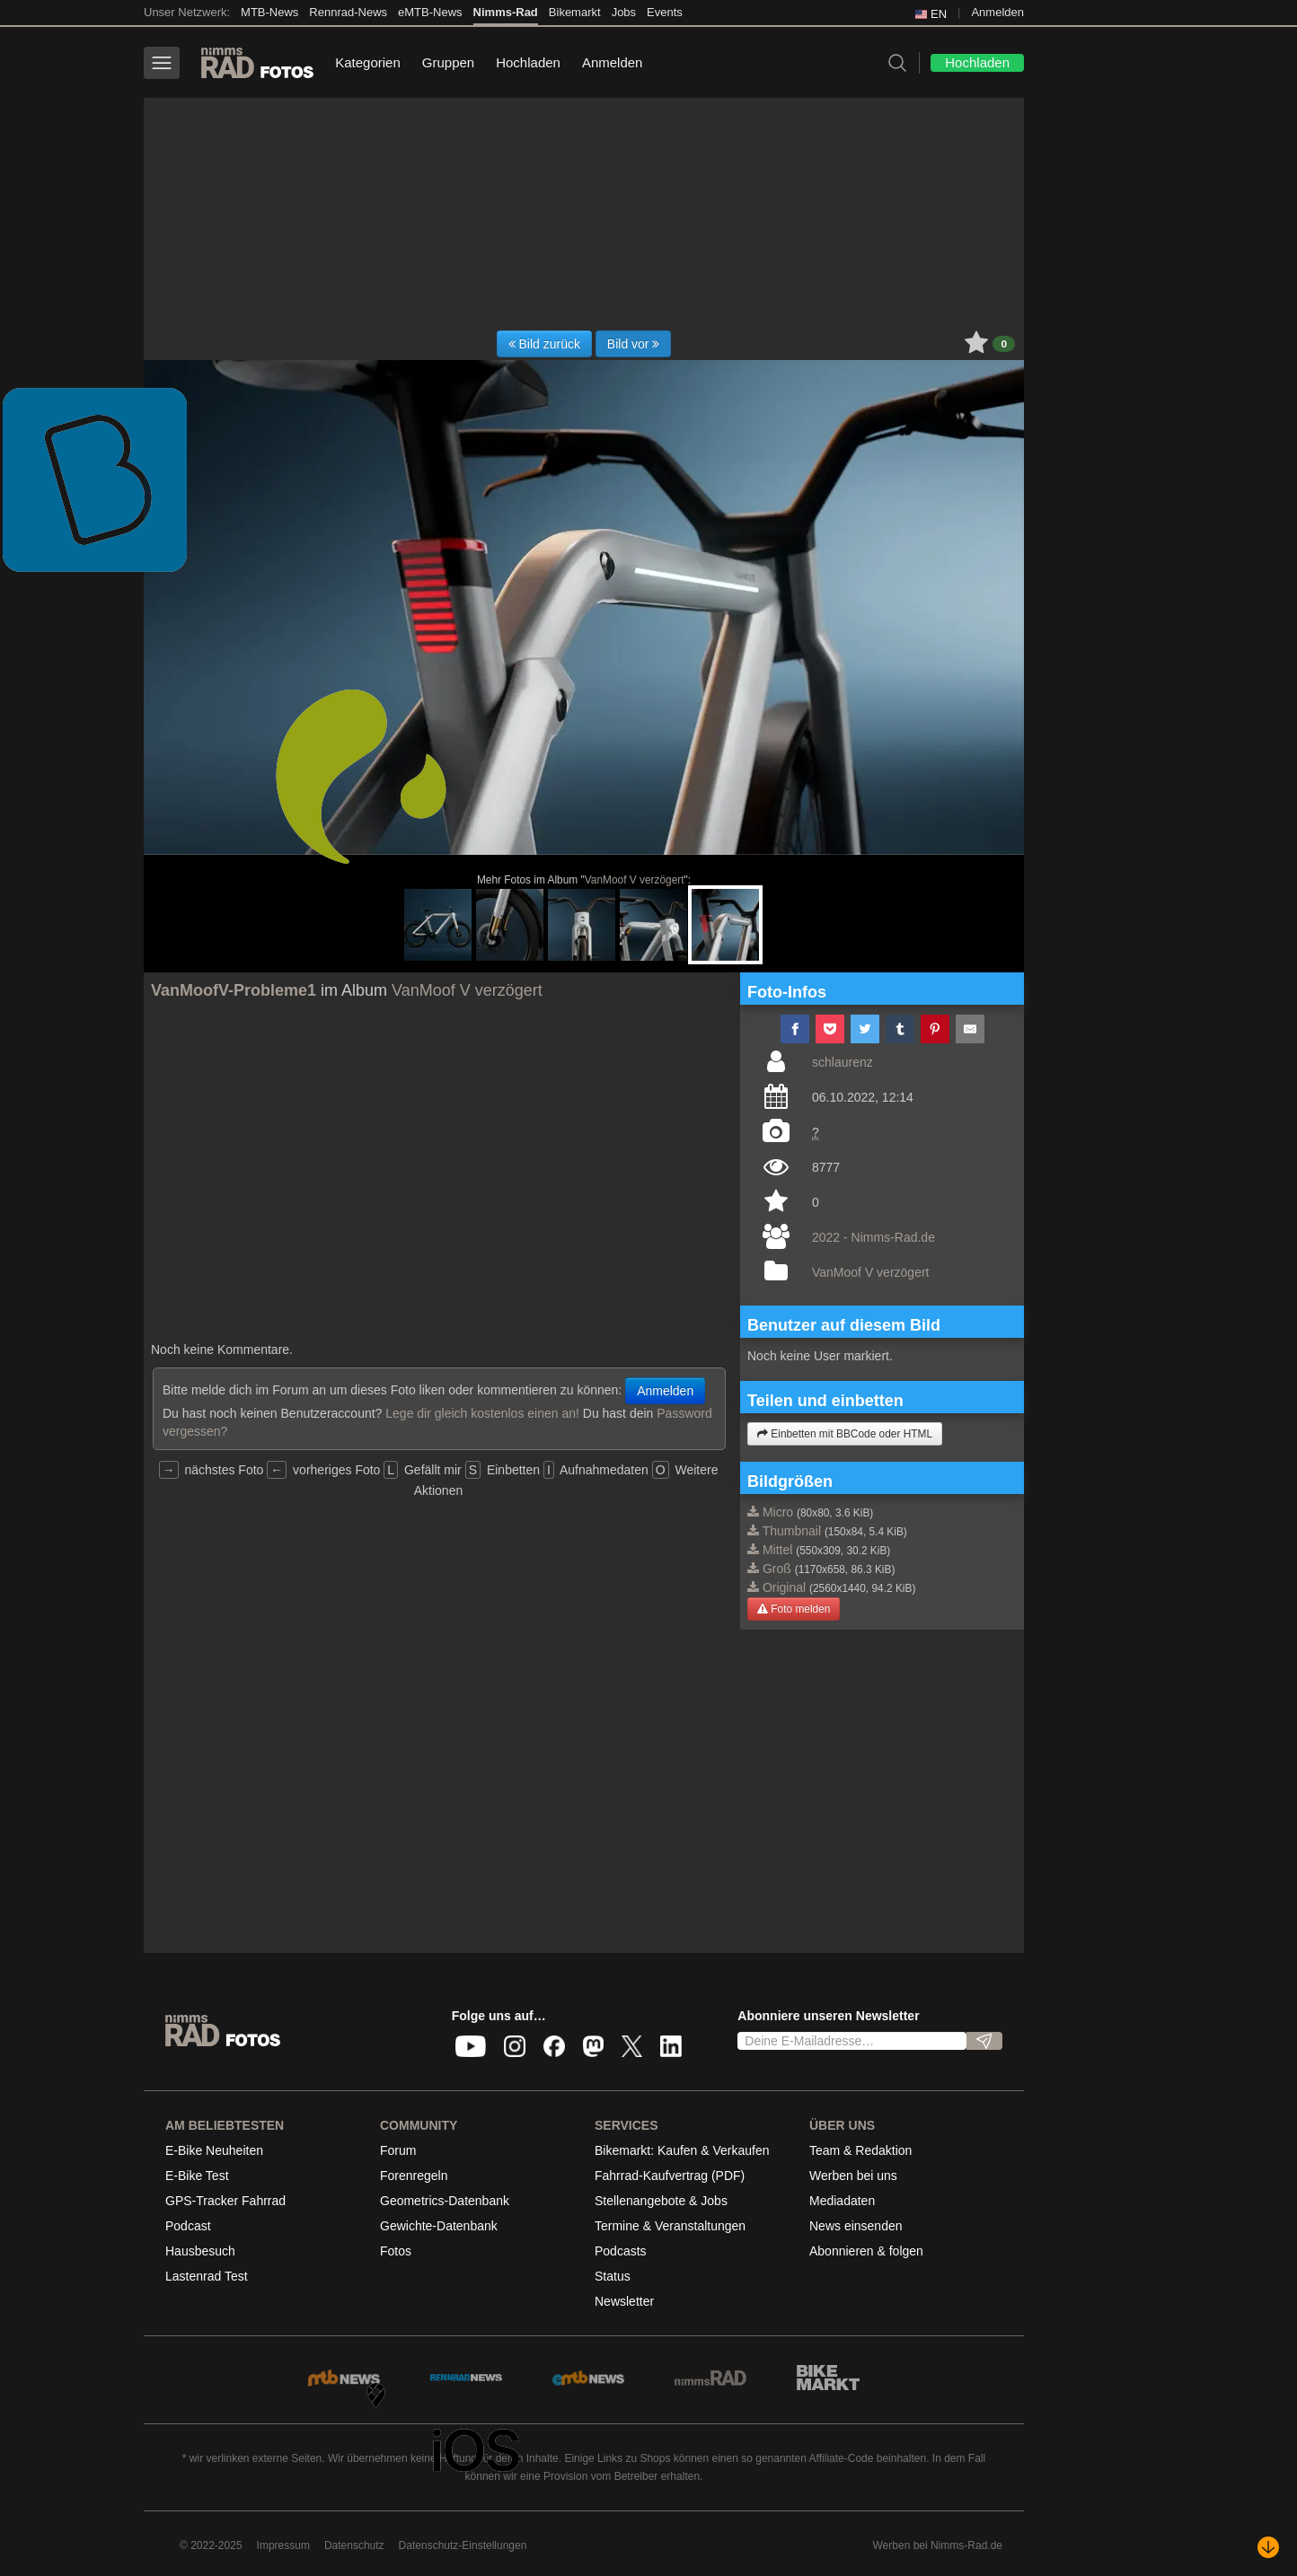 The height and width of the screenshot is (2576, 1297). Describe the element at coordinates (476, 2450) in the screenshot. I see `indicates iOS platform compatibility` at that location.